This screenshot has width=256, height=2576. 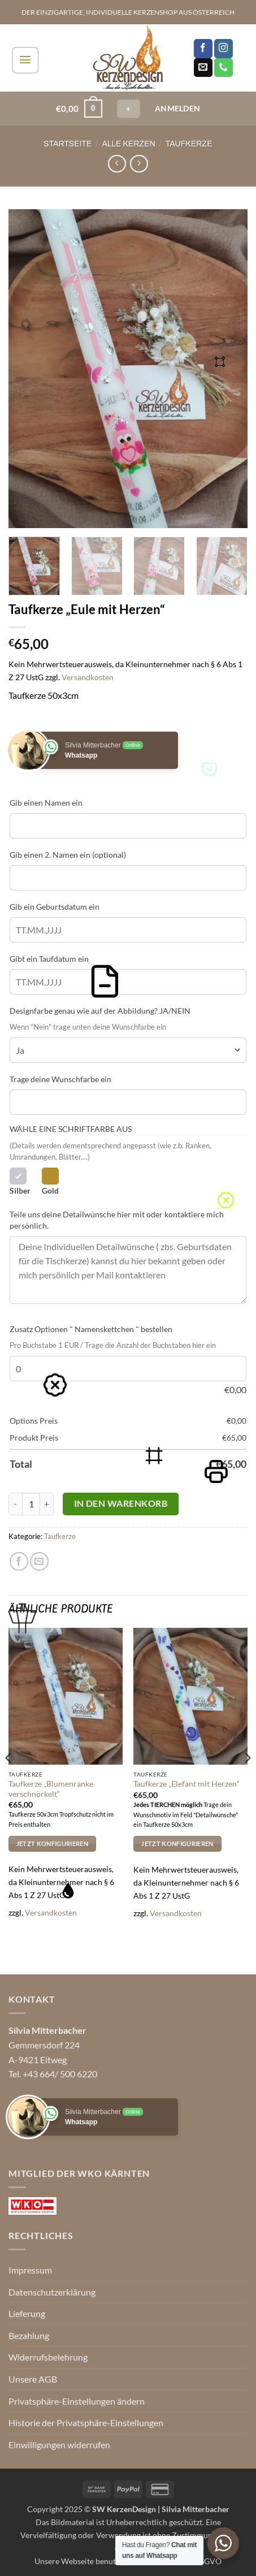 What do you see at coordinates (220, 362) in the screenshot?
I see `access shape tools or drawing options` at bounding box center [220, 362].